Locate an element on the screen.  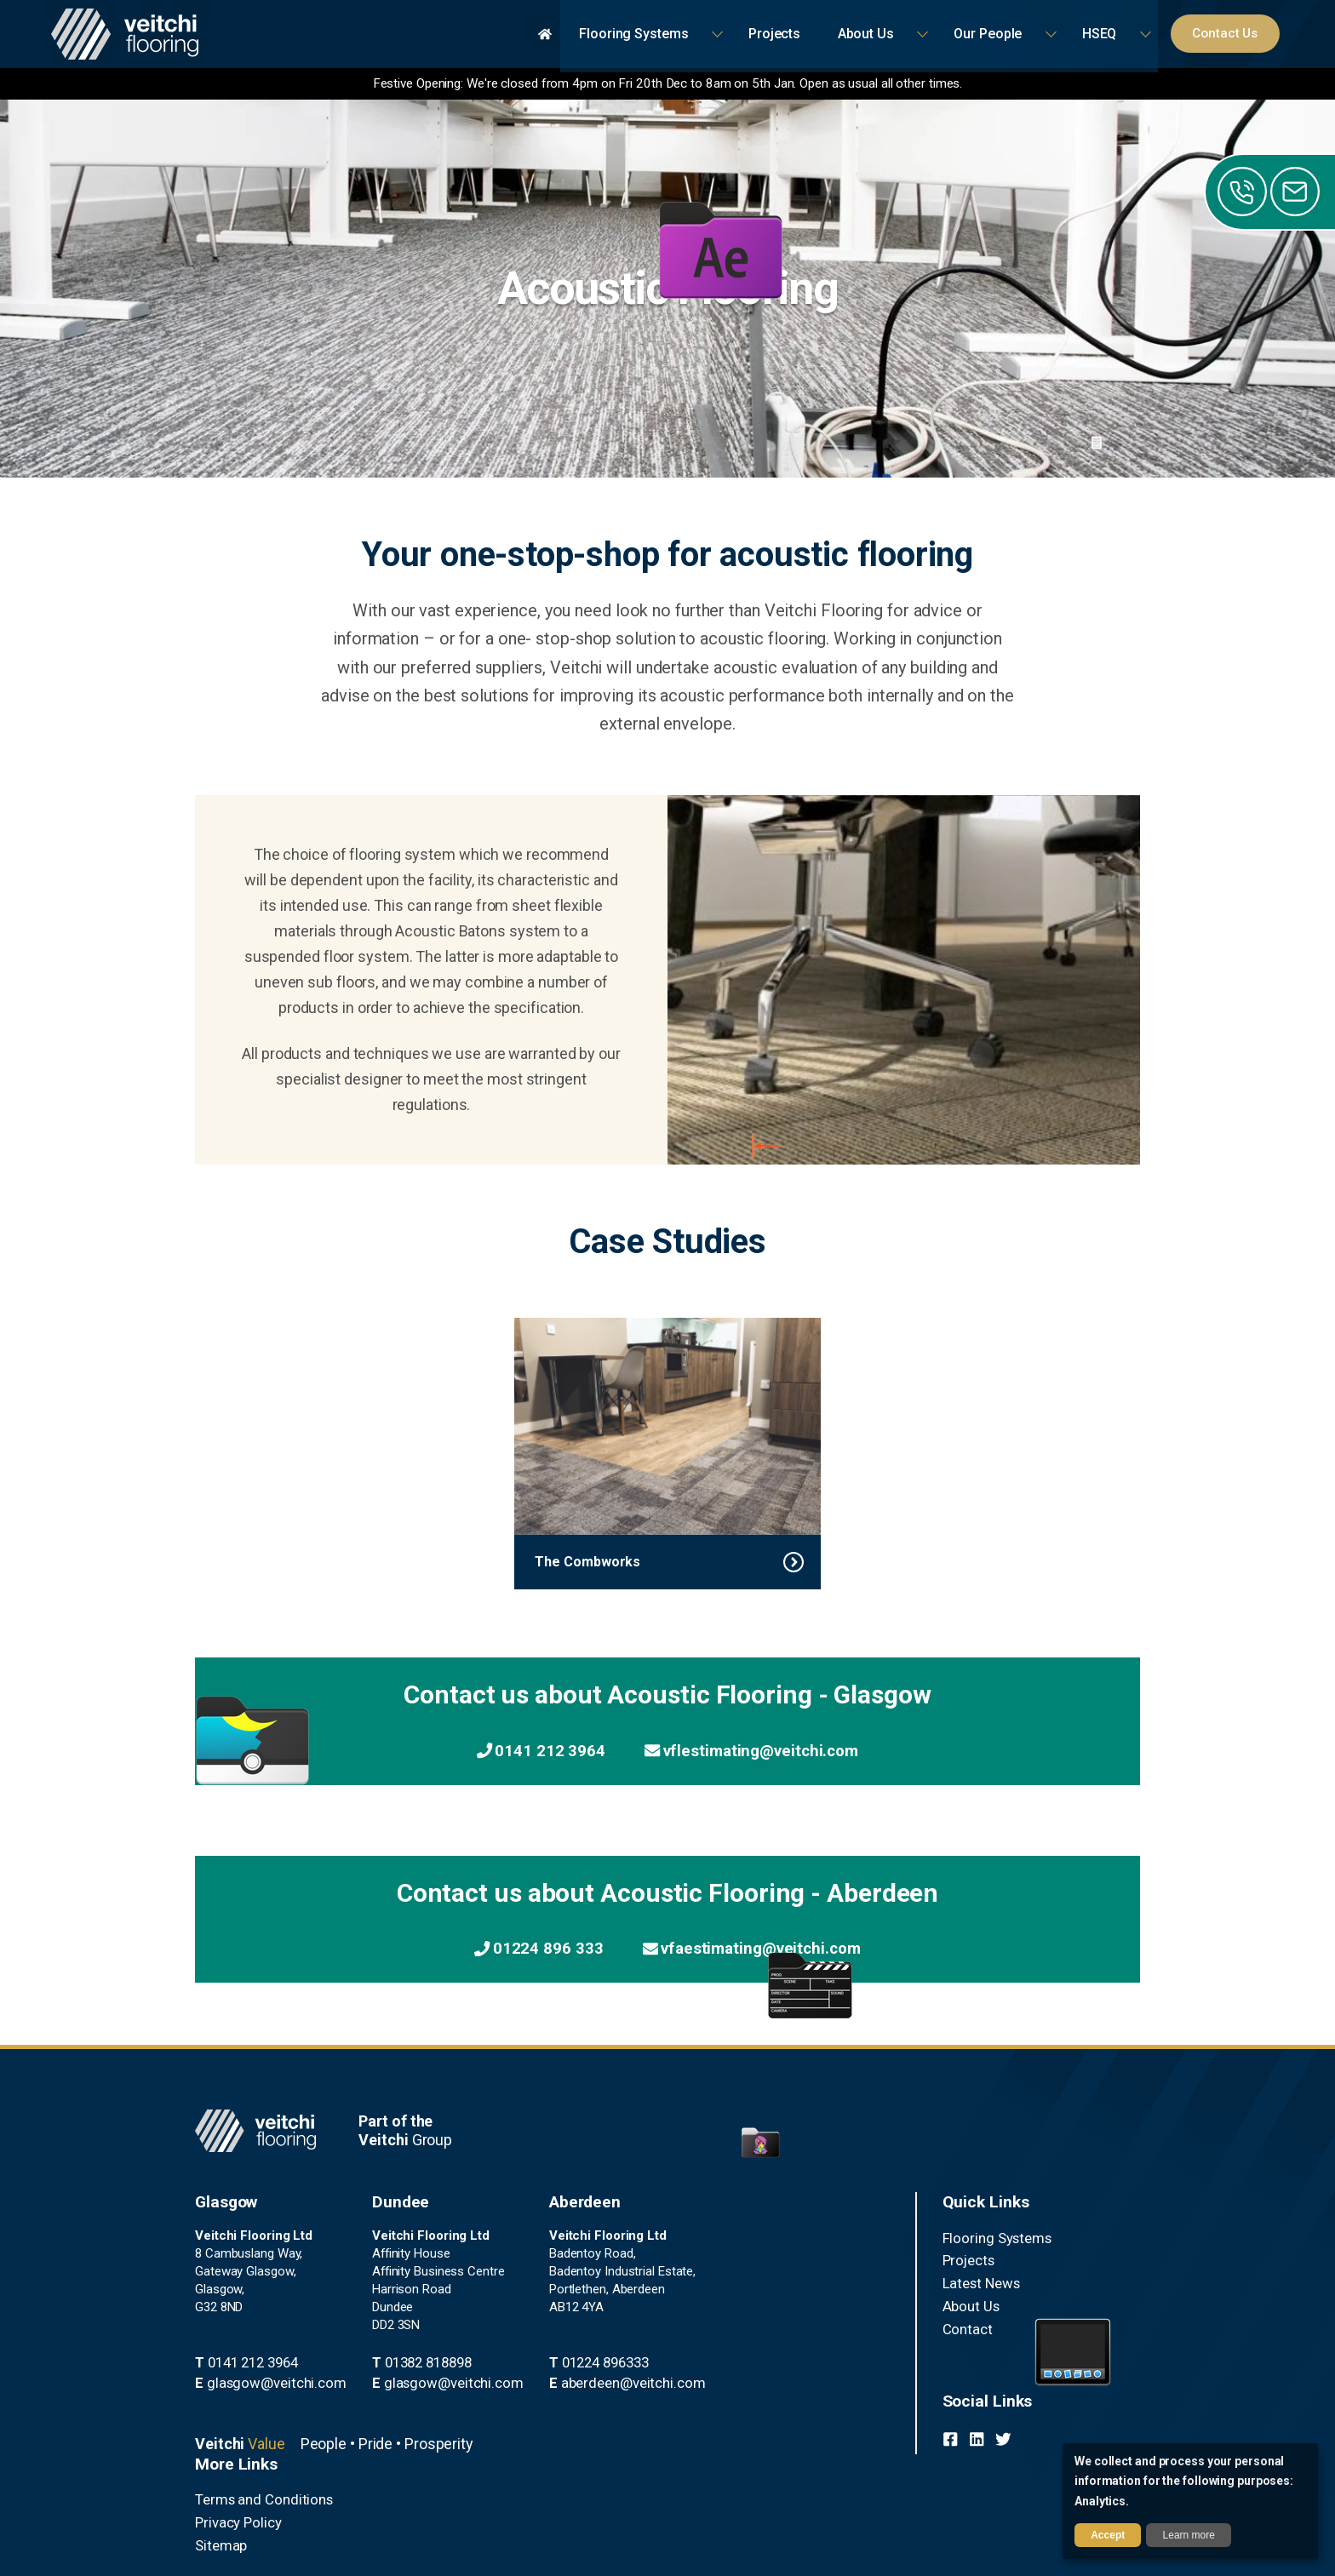
indicates a Windows executable or downloadable program file is located at coordinates (1097, 443).